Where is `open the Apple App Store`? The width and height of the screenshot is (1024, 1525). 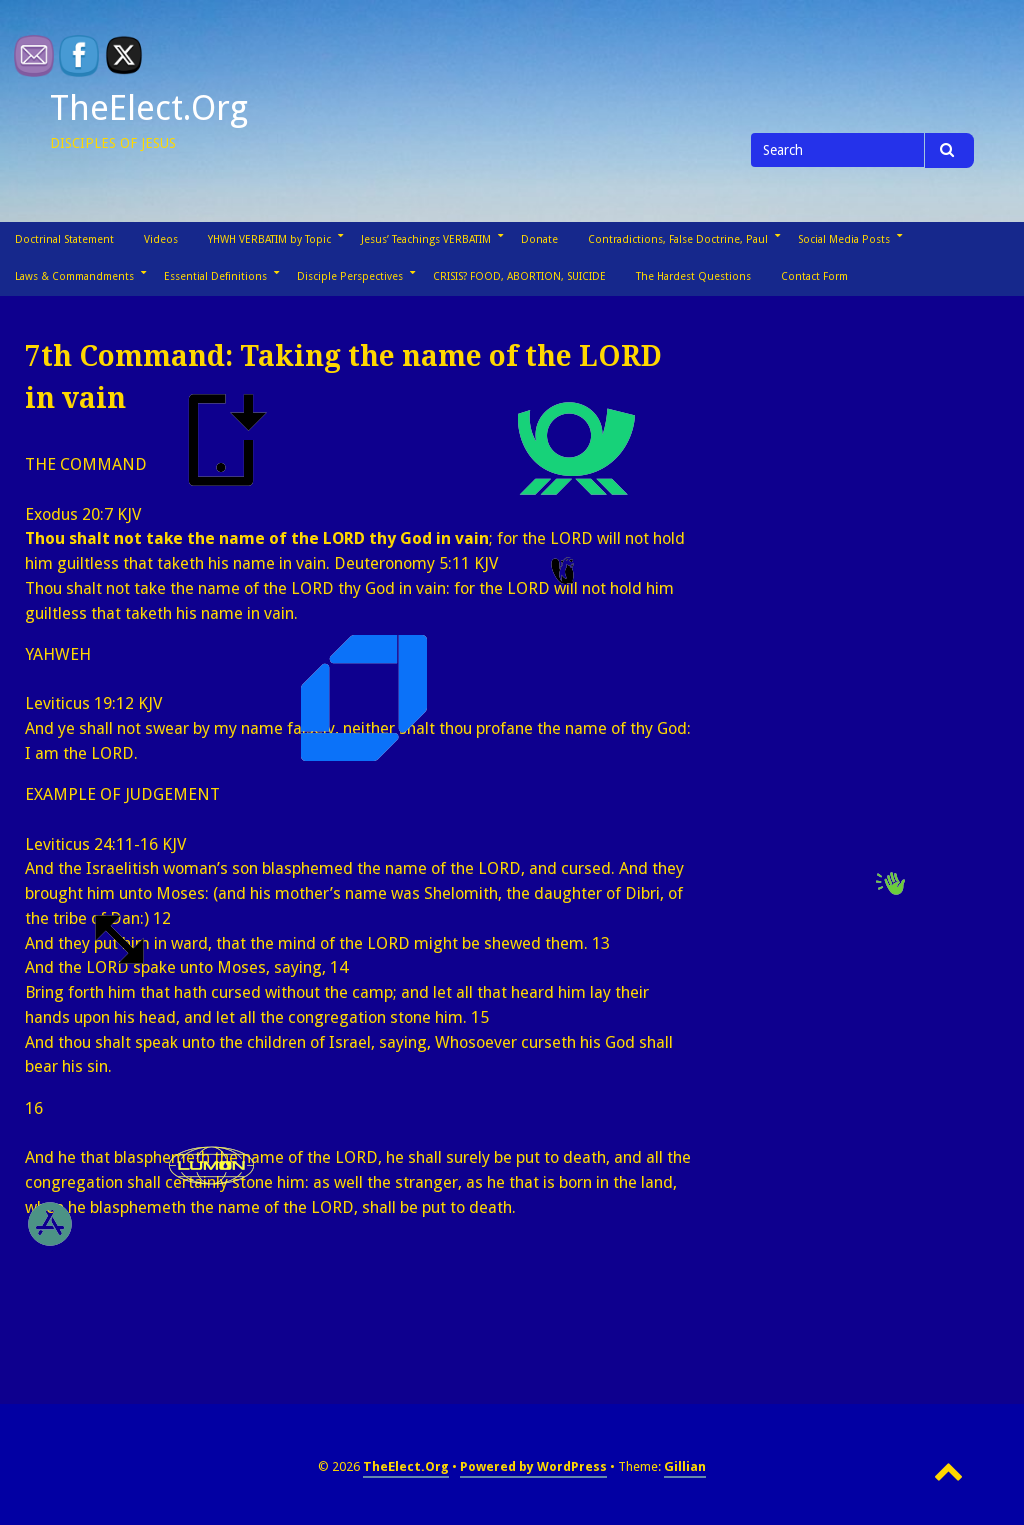
open the Apple App Store is located at coordinates (50, 1224).